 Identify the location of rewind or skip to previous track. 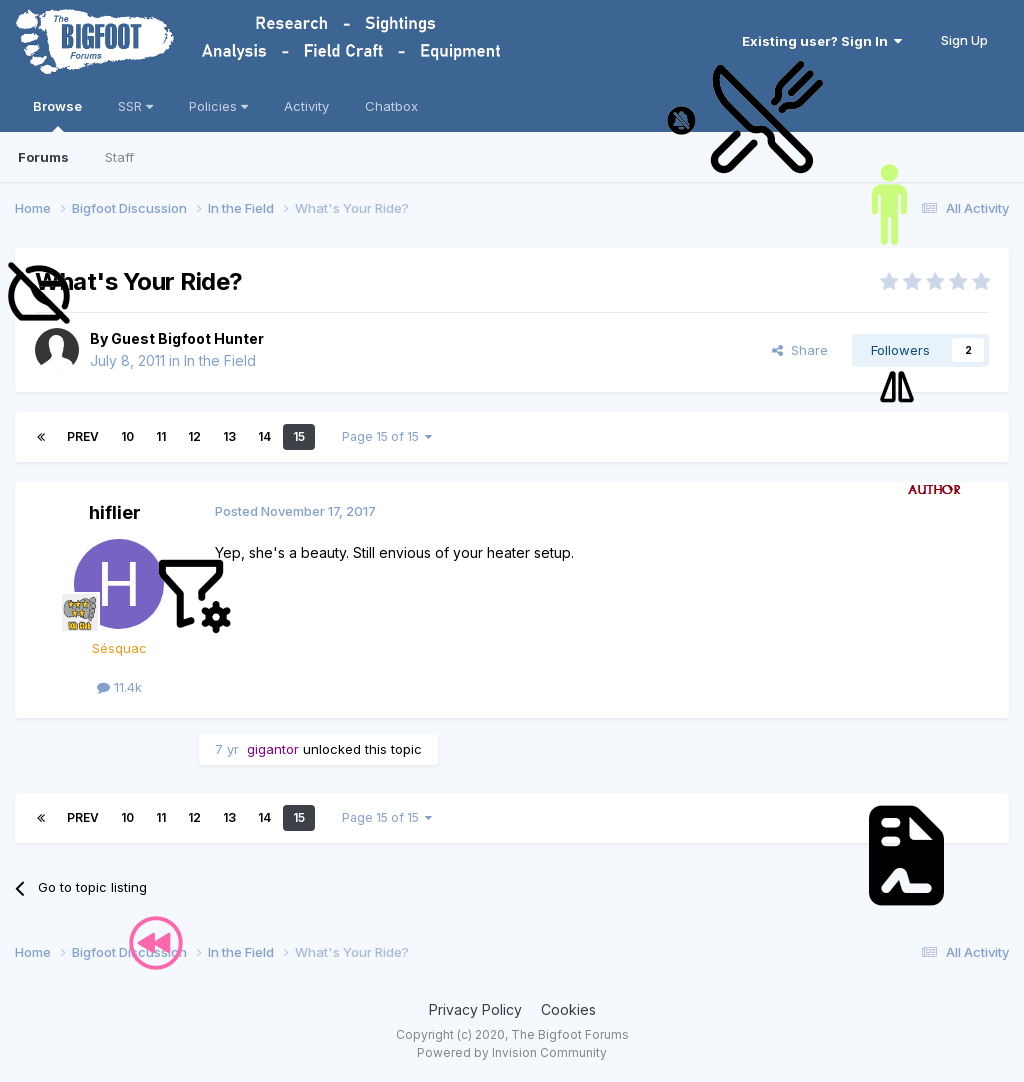
(156, 943).